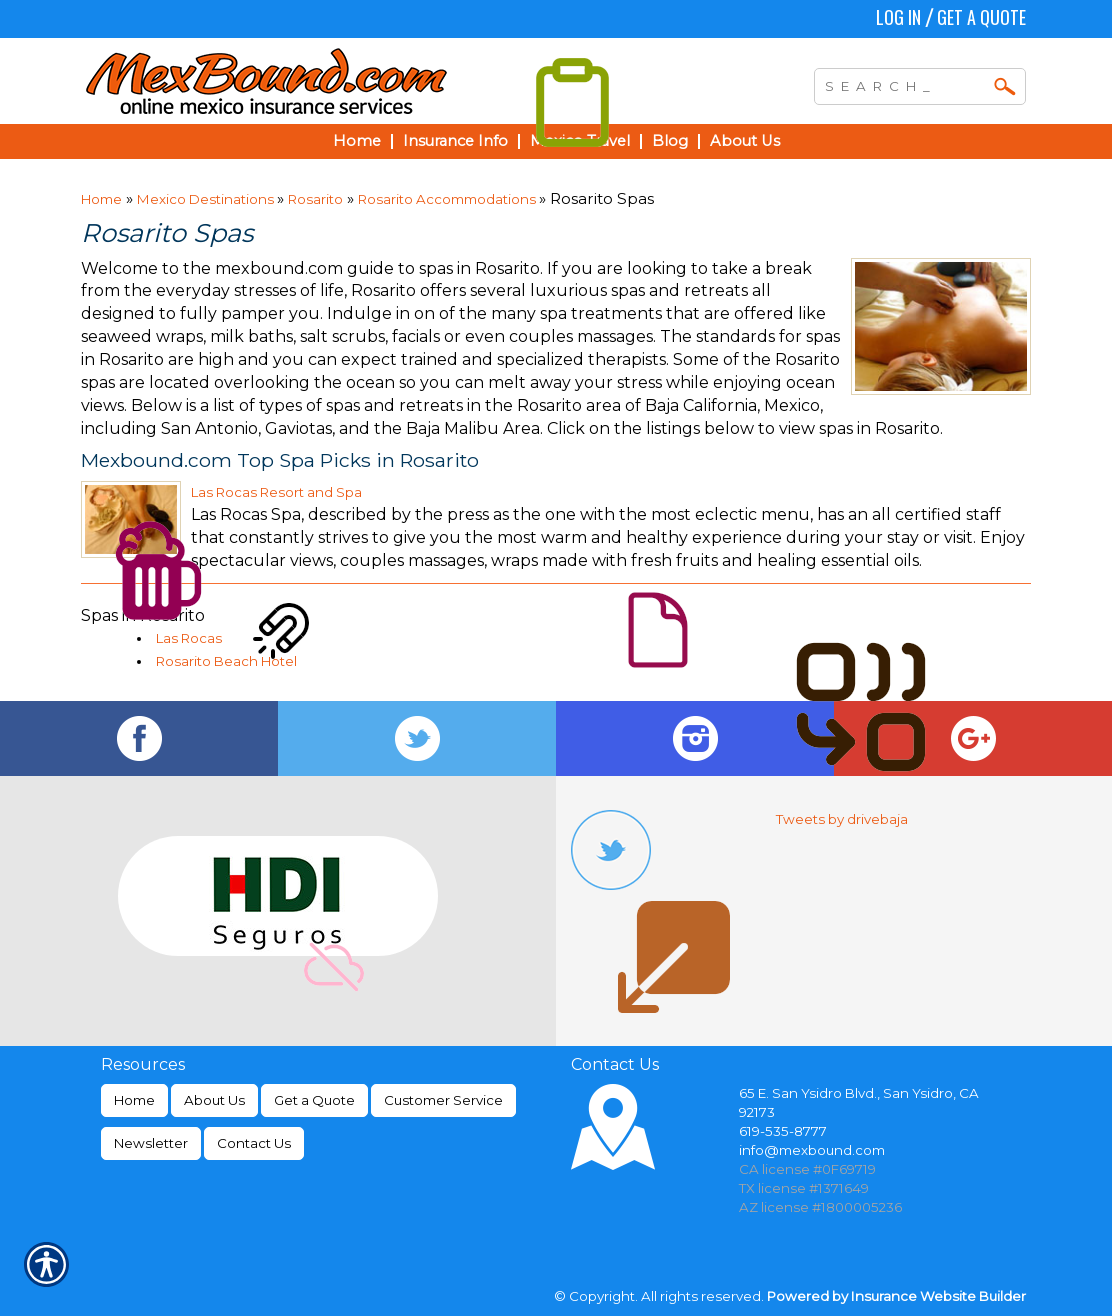 Image resolution: width=1112 pixels, height=1316 pixels. Describe the element at coordinates (861, 707) in the screenshot. I see `merge or combine selected items` at that location.